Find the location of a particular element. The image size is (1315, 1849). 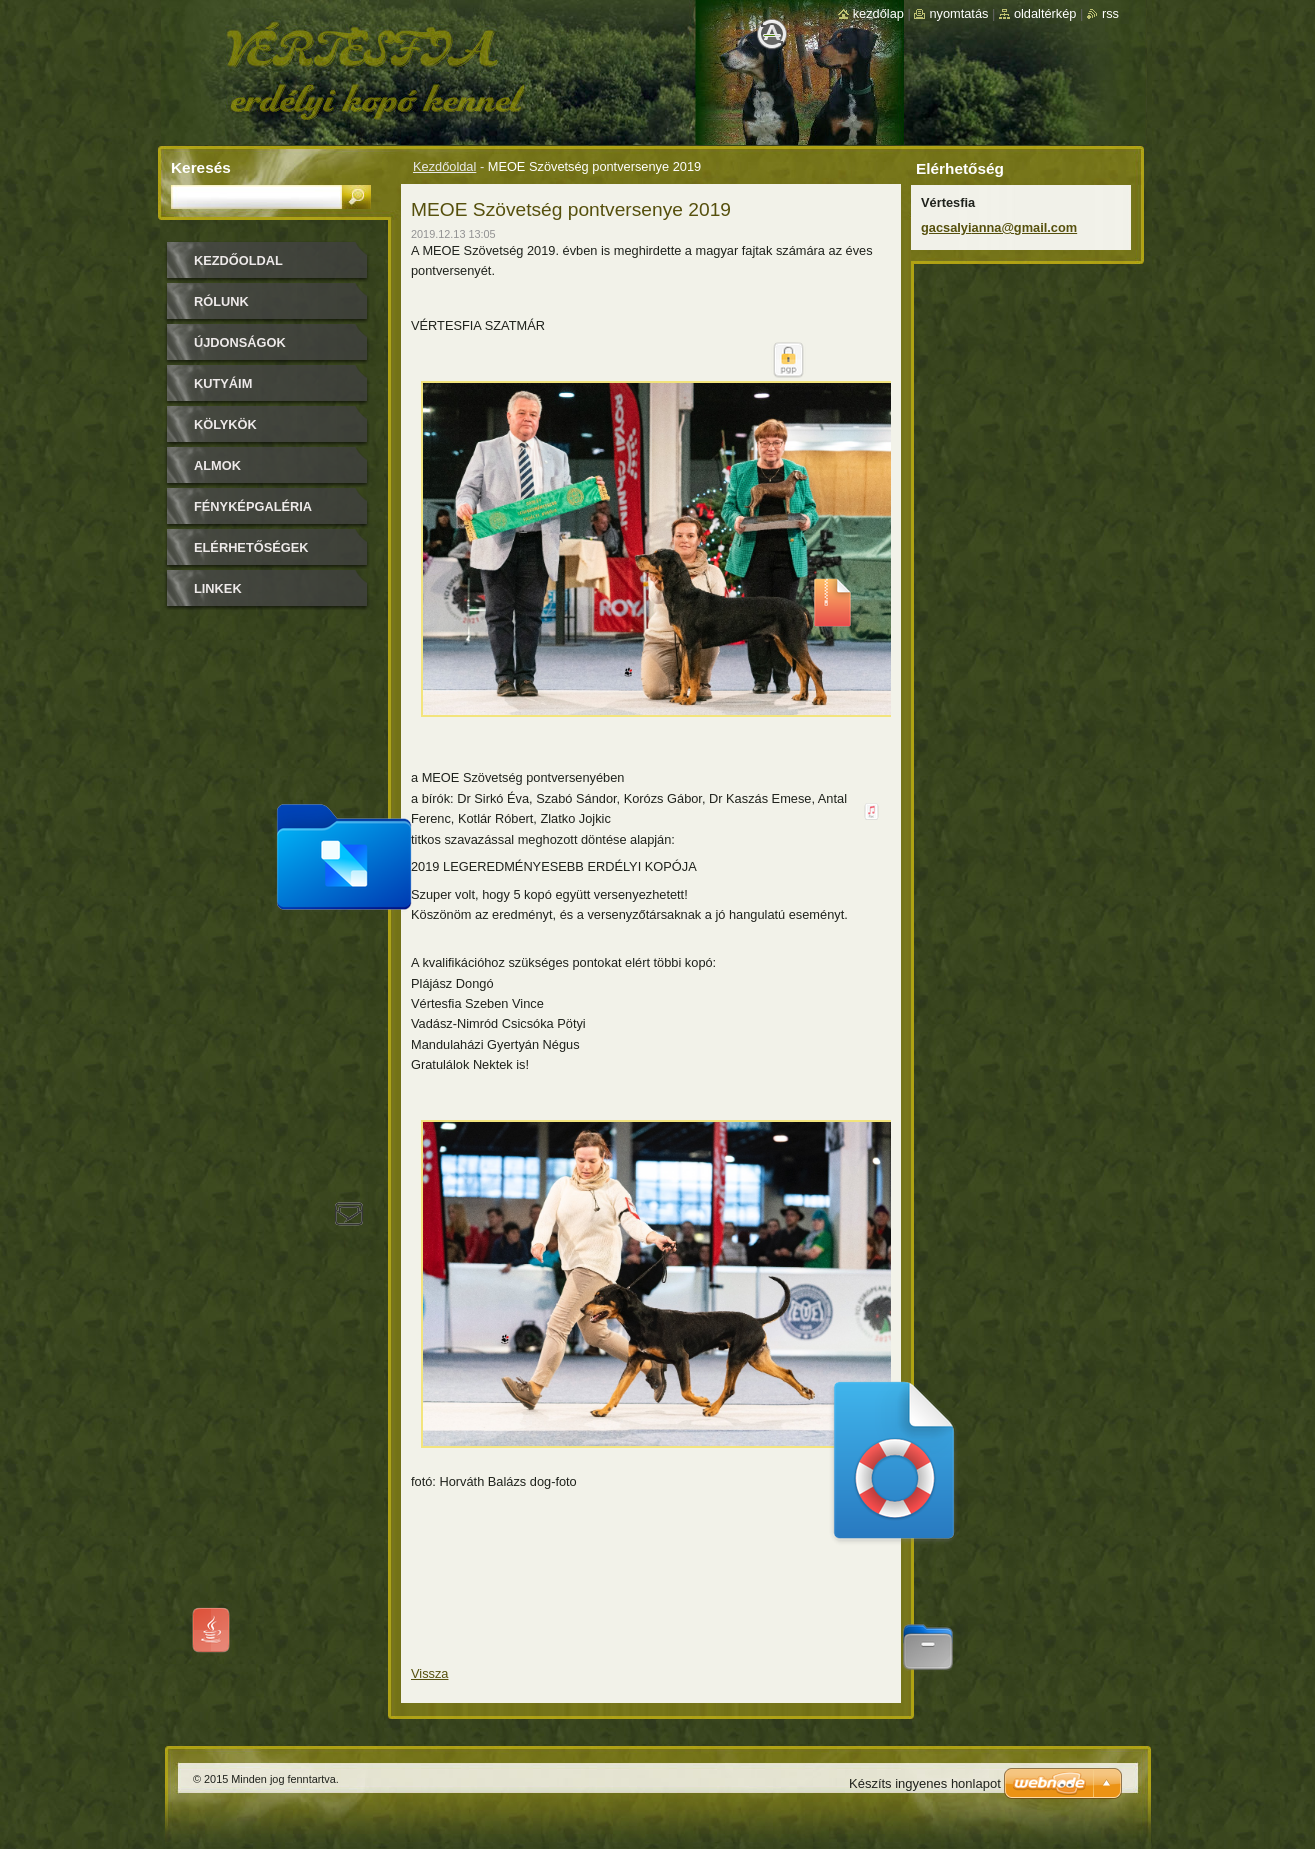

a flac audio file is located at coordinates (871, 811).